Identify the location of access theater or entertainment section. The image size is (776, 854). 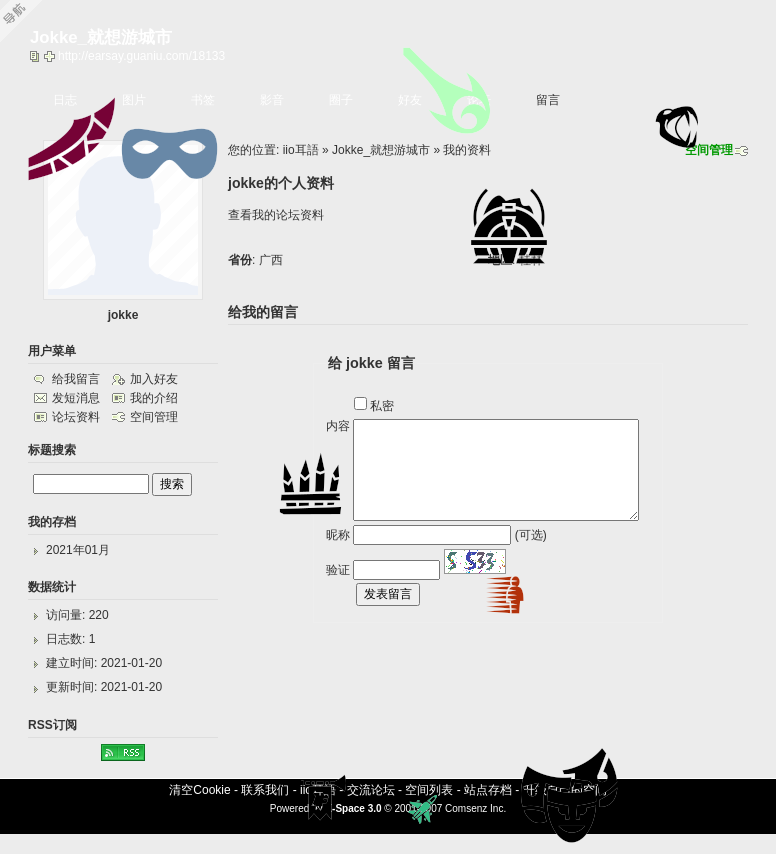
(569, 794).